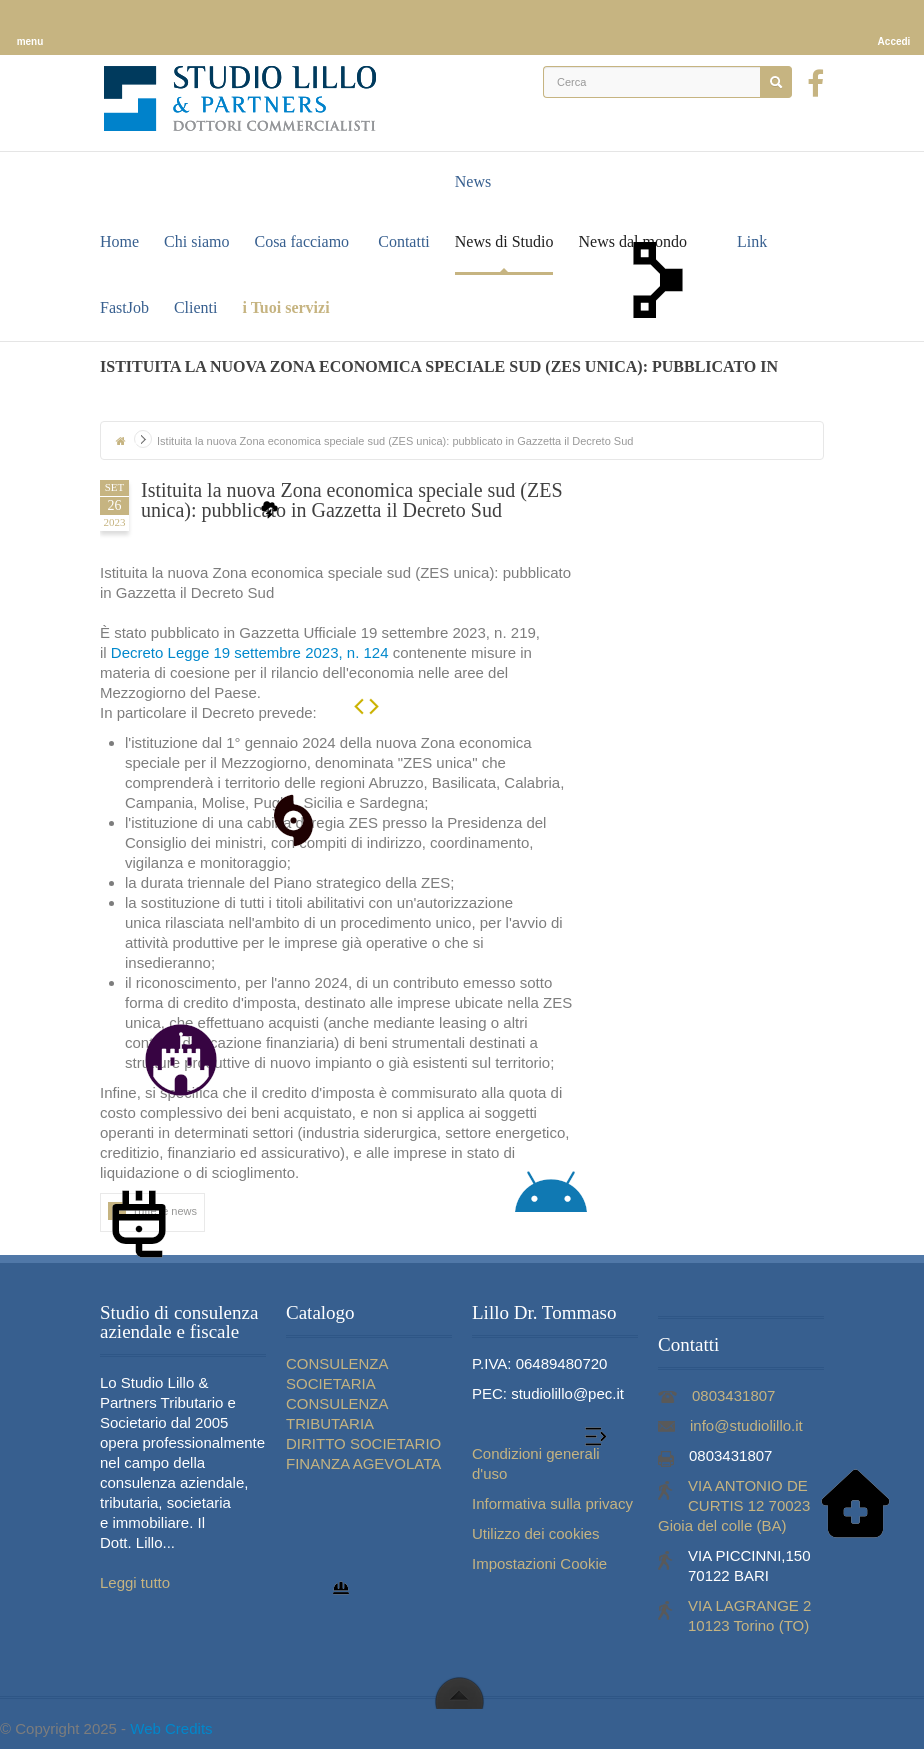 This screenshot has height=1749, width=924. Describe the element at coordinates (366, 706) in the screenshot. I see `view or edit source code` at that location.